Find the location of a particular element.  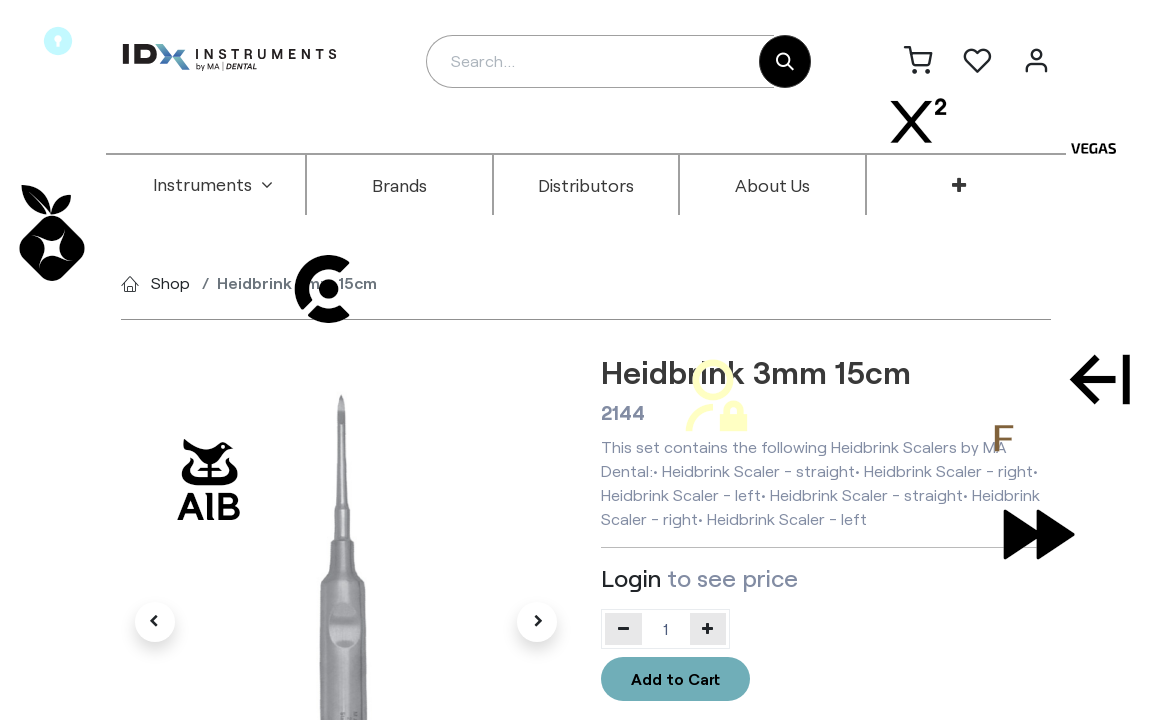

access admin or administrator settings is located at coordinates (713, 397).